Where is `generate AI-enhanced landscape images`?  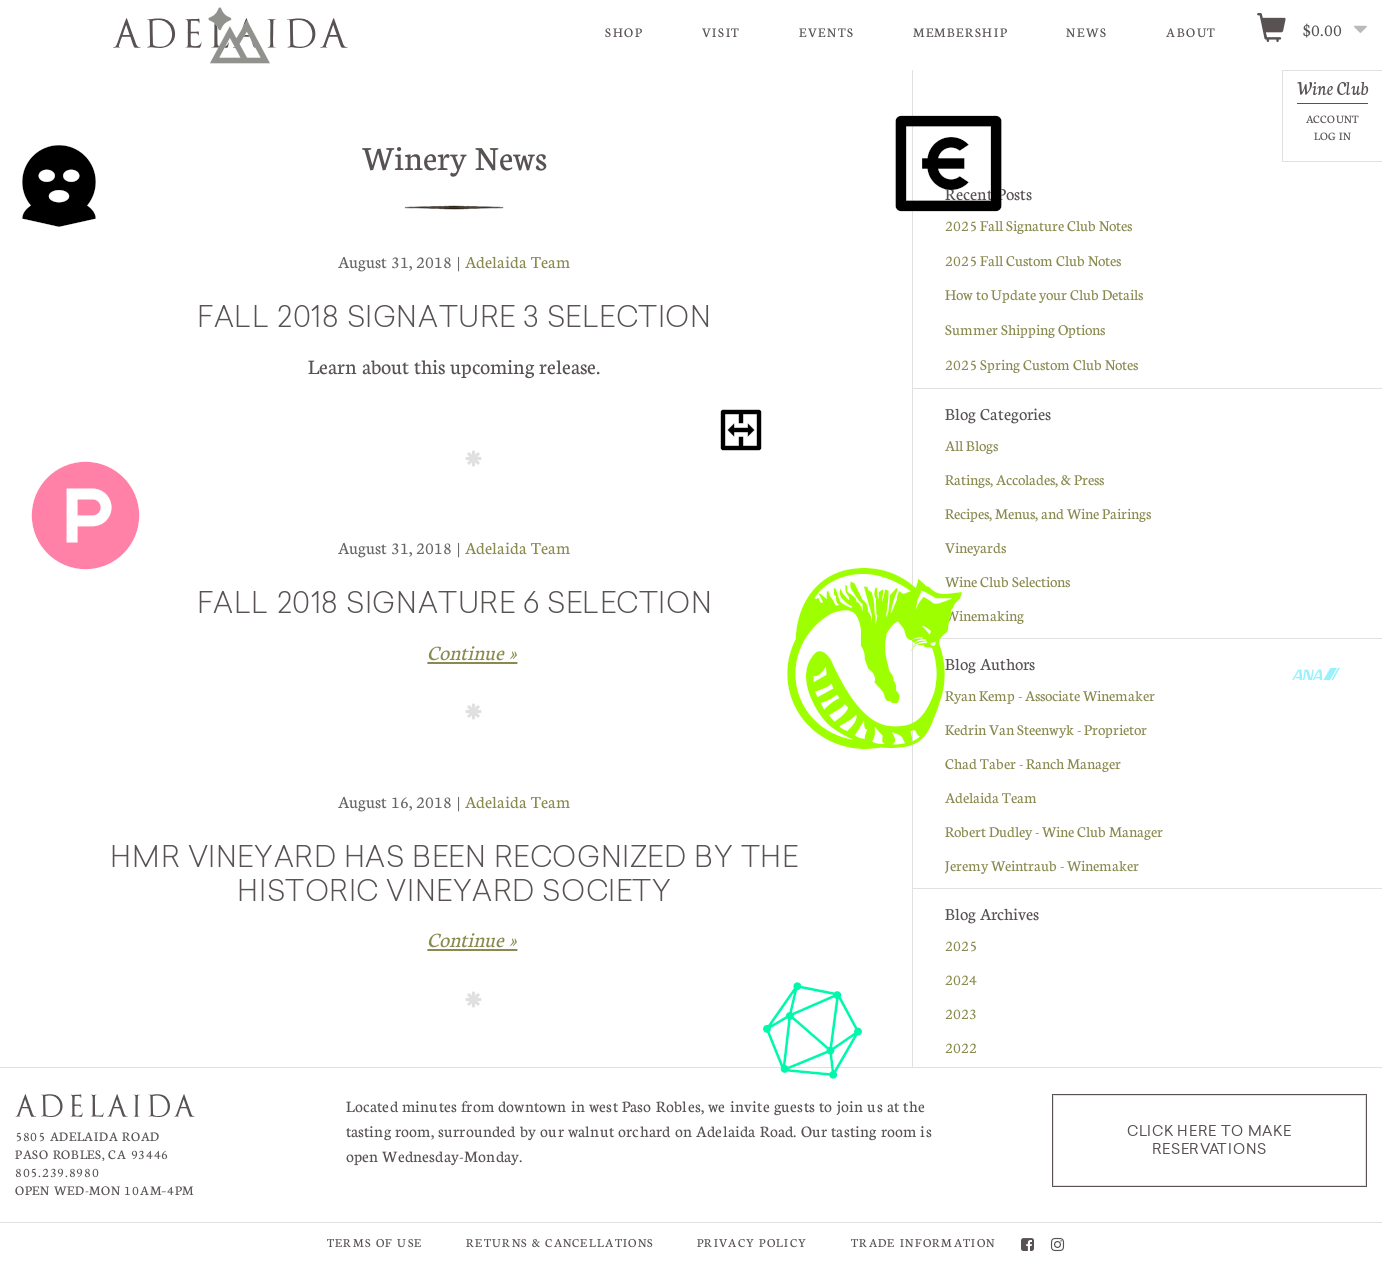
generate AI-enhanced landscape images is located at coordinates (238, 37).